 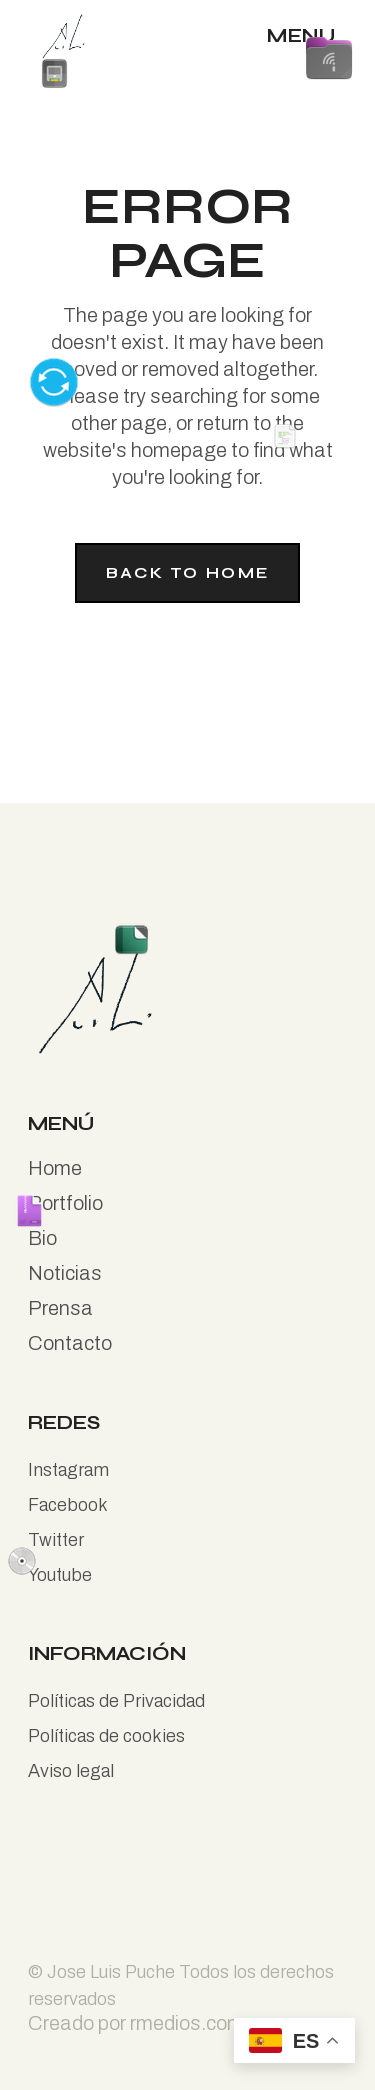 What do you see at coordinates (54, 73) in the screenshot?
I see `sega genesis/32x rom file` at bounding box center [54, 73].